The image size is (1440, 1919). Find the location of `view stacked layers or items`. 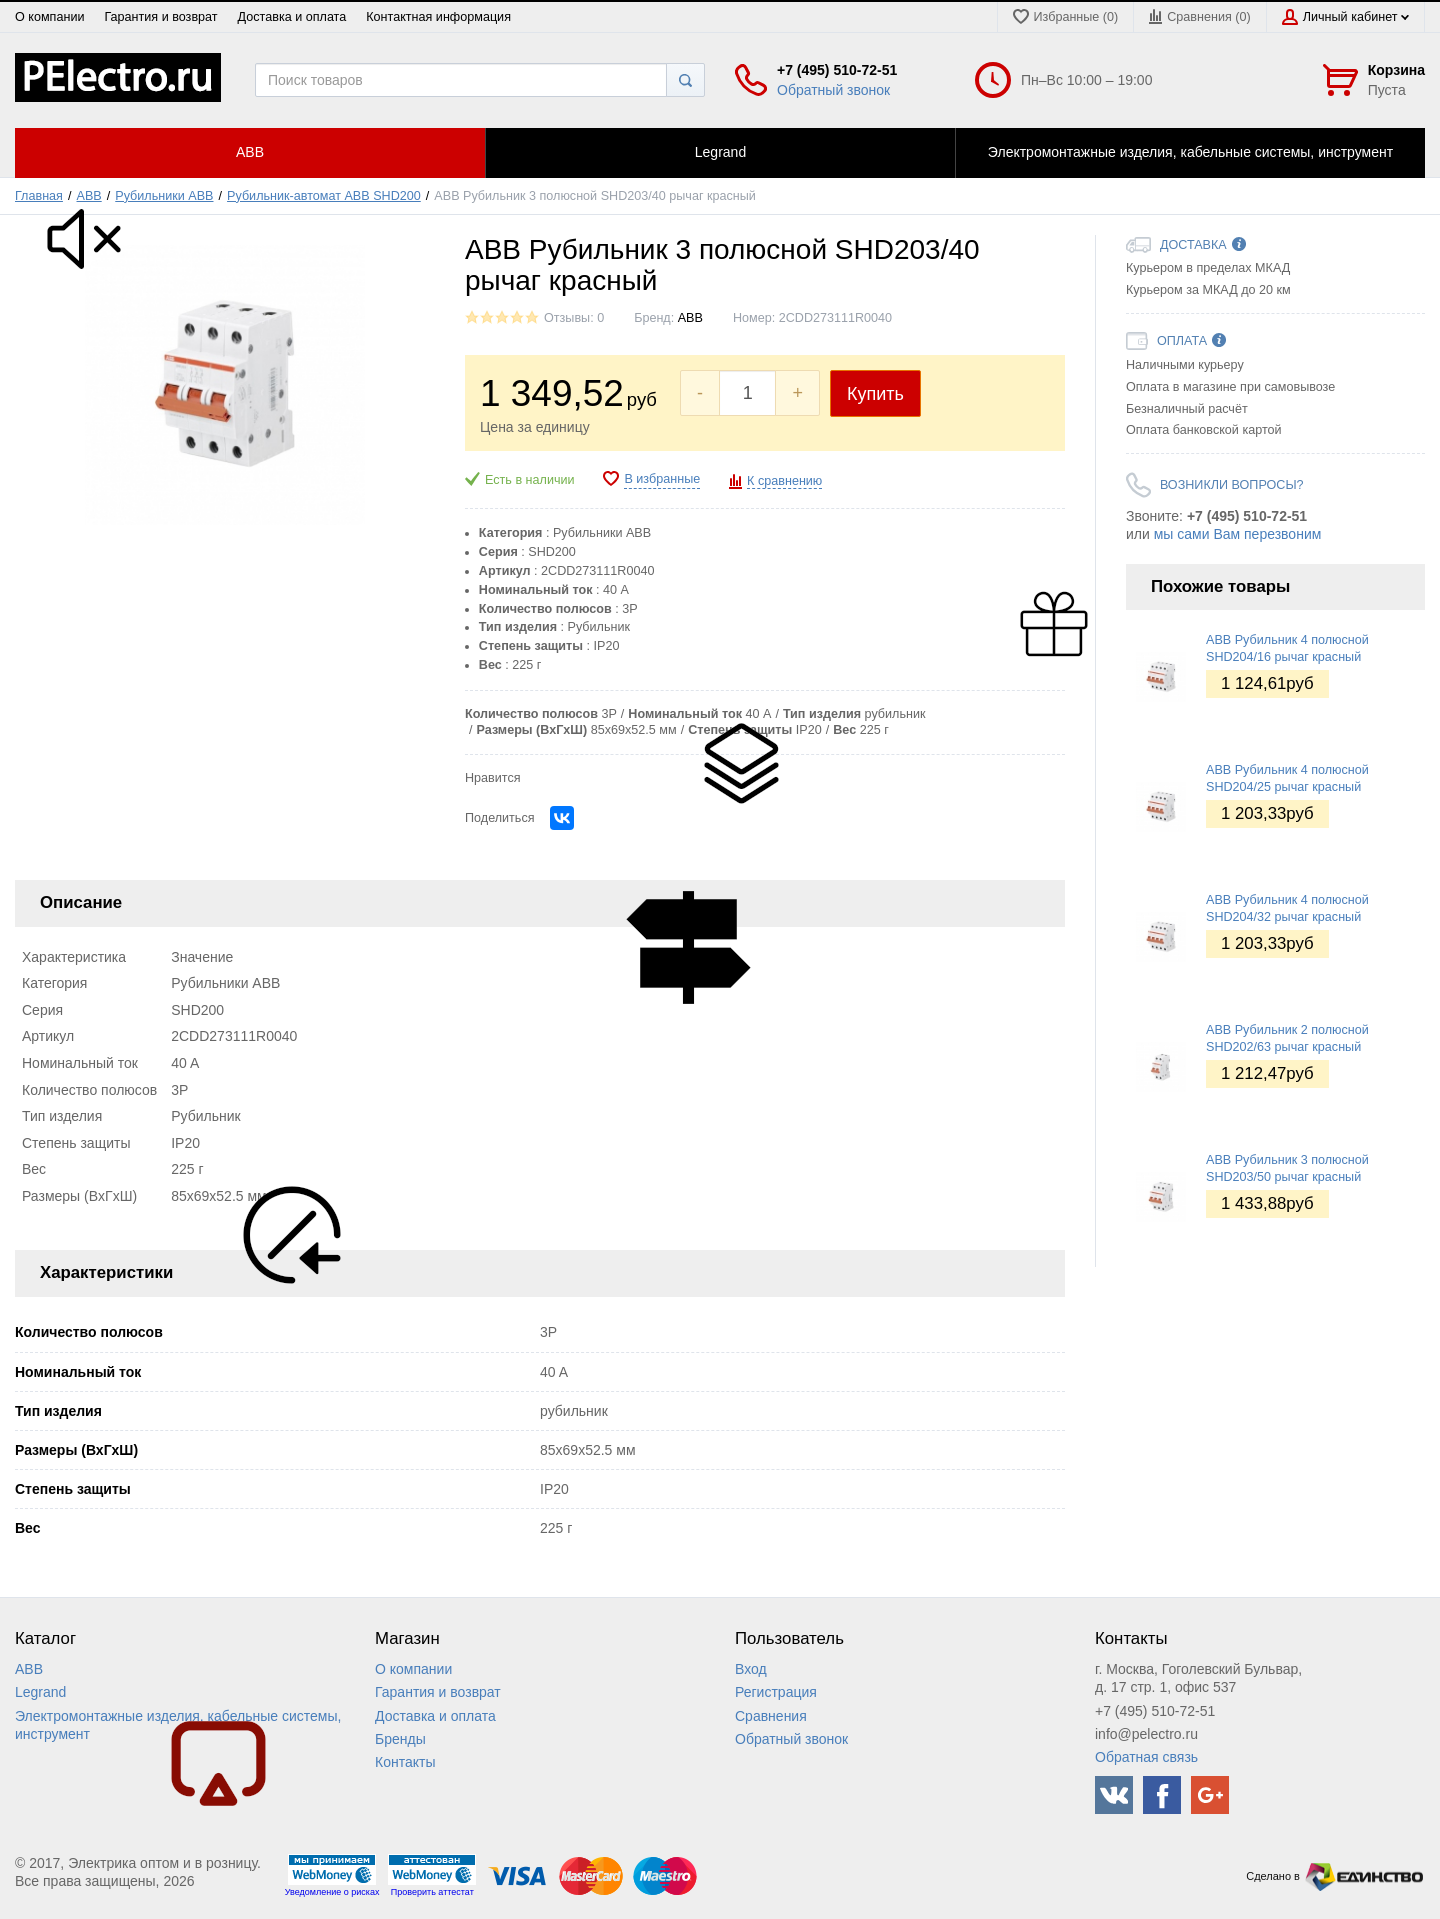

view stacked layers or items is located at coordinates (741, 762).